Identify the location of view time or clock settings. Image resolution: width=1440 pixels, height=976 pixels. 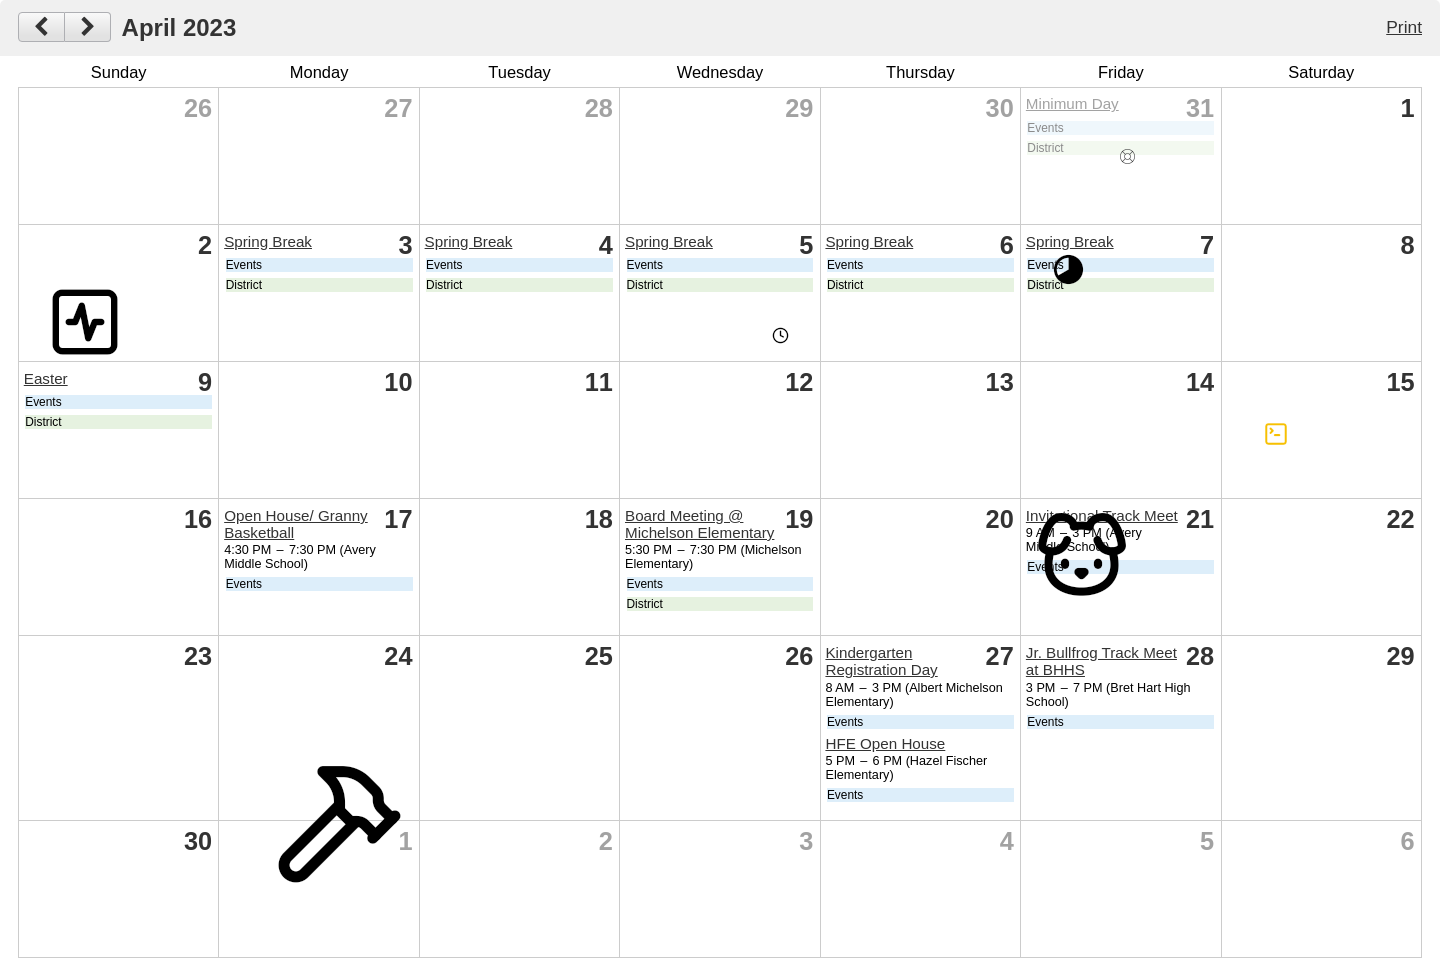
(780, 335).